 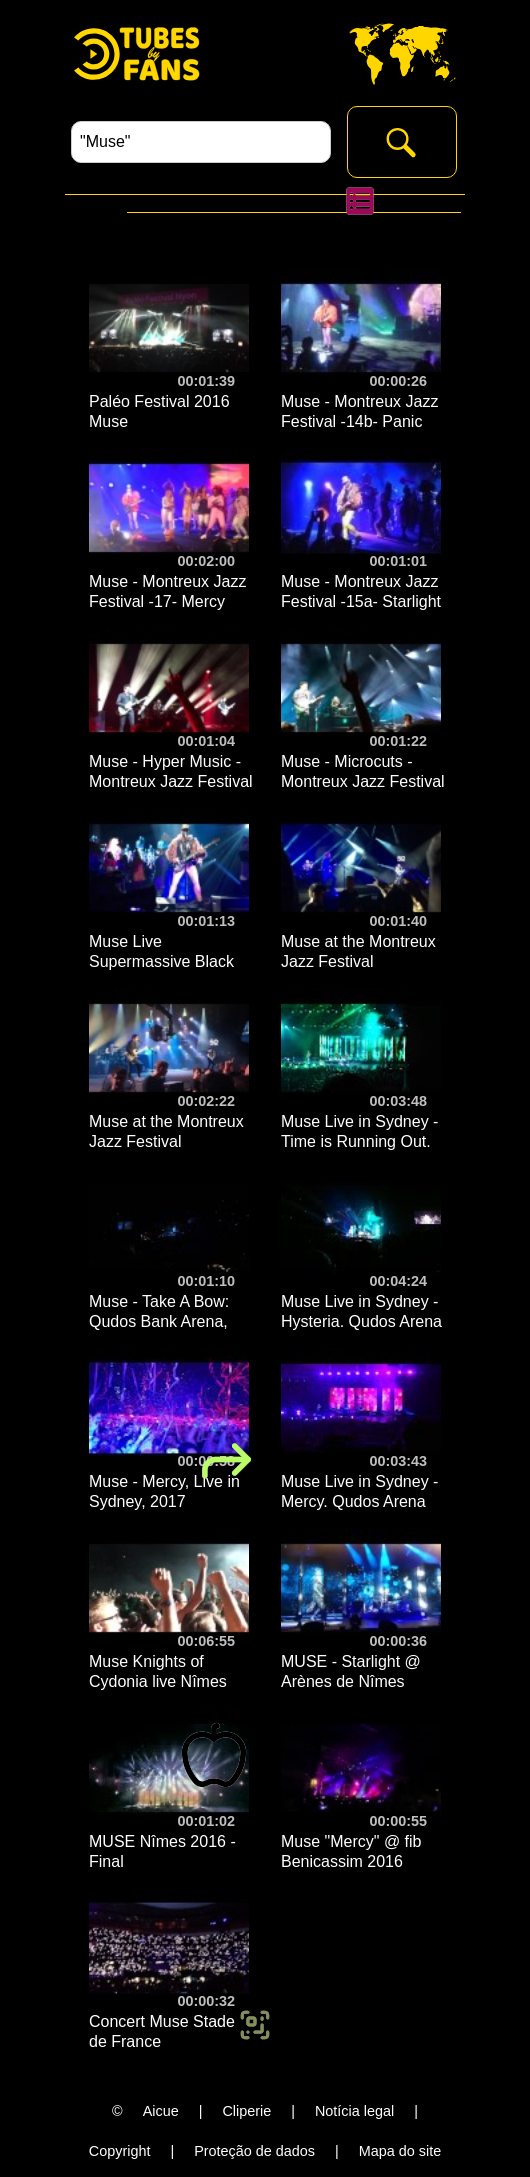 I want to click on scan a QR code, so click(x=255, y=2025).